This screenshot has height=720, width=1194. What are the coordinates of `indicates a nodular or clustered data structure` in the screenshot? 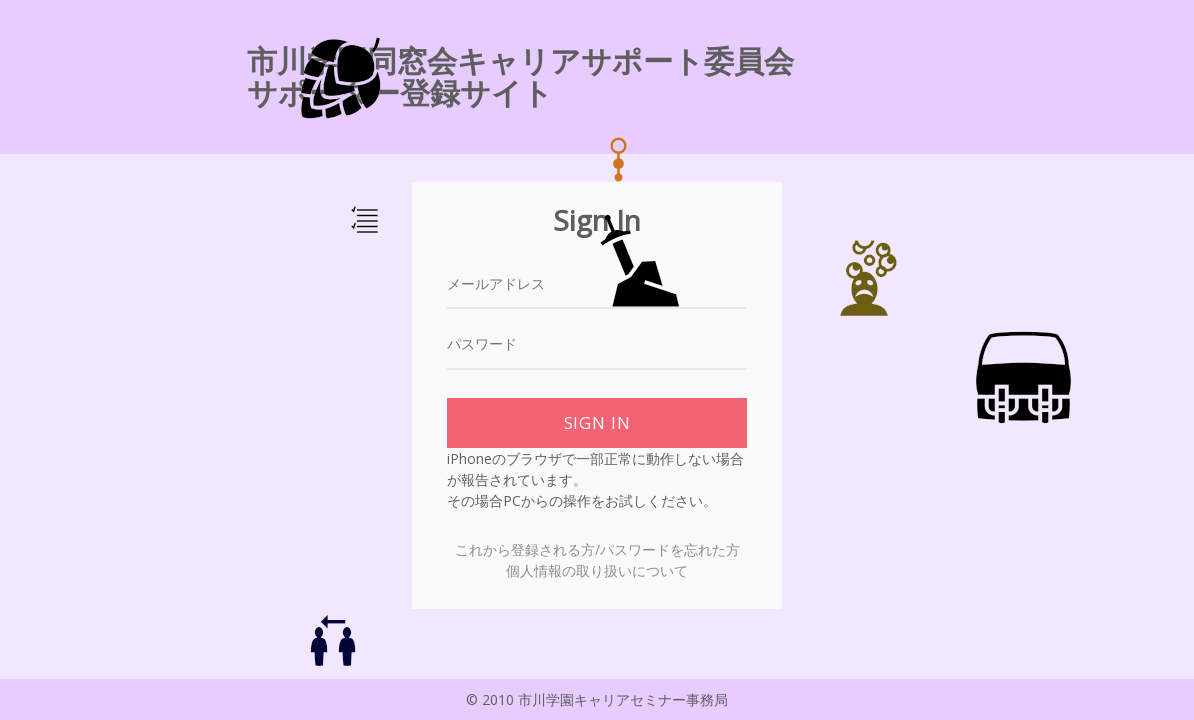 It's located at (618, 159).